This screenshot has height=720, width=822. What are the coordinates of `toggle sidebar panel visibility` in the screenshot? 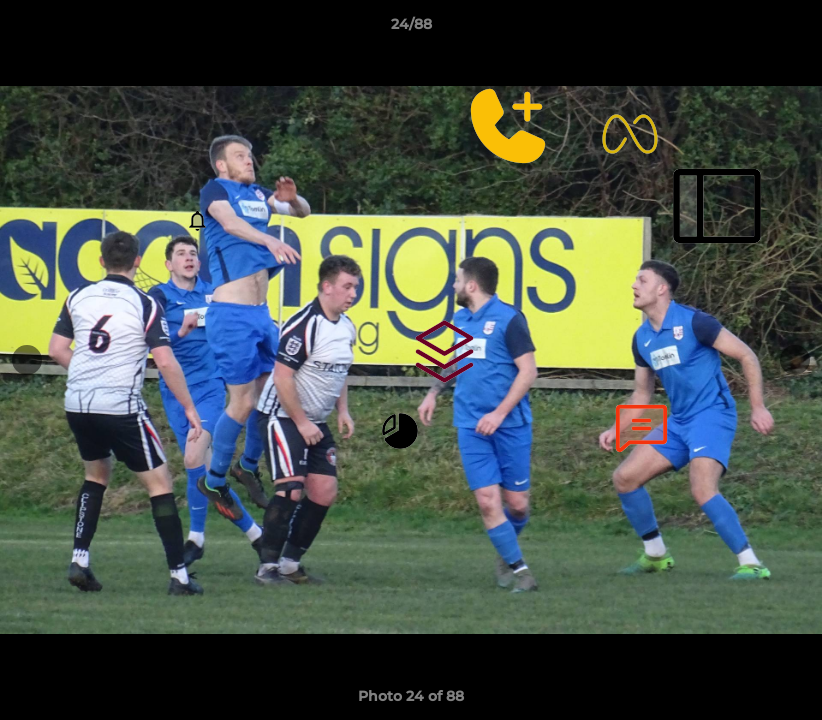 It's located at (717, 206).